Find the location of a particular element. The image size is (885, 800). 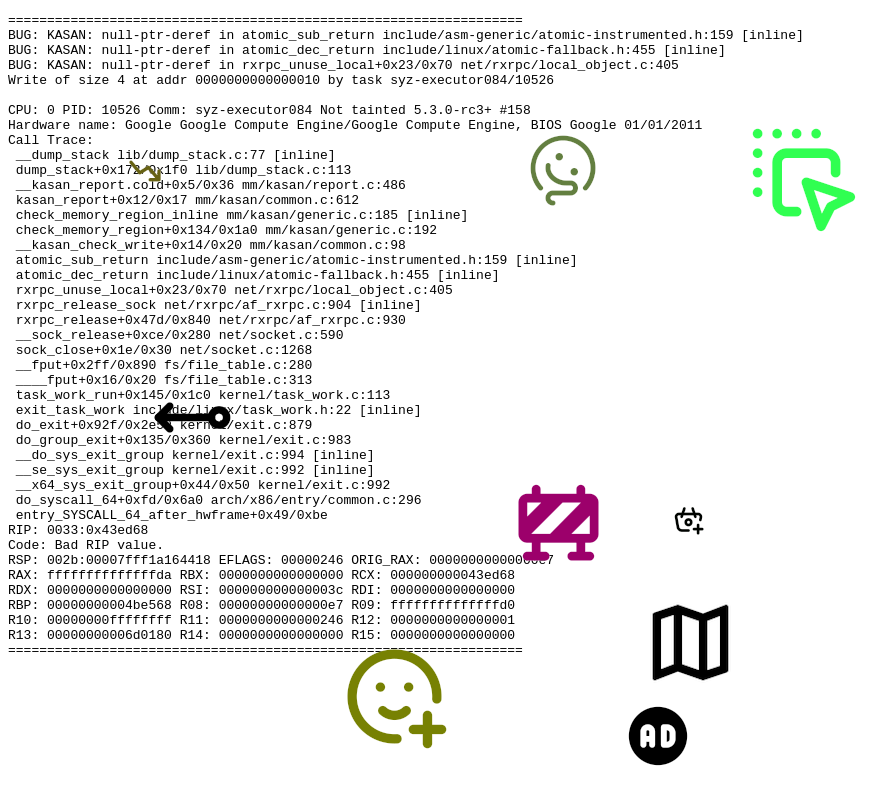

indicates sponsored or advertisement content is located at coordinates (658, 736).